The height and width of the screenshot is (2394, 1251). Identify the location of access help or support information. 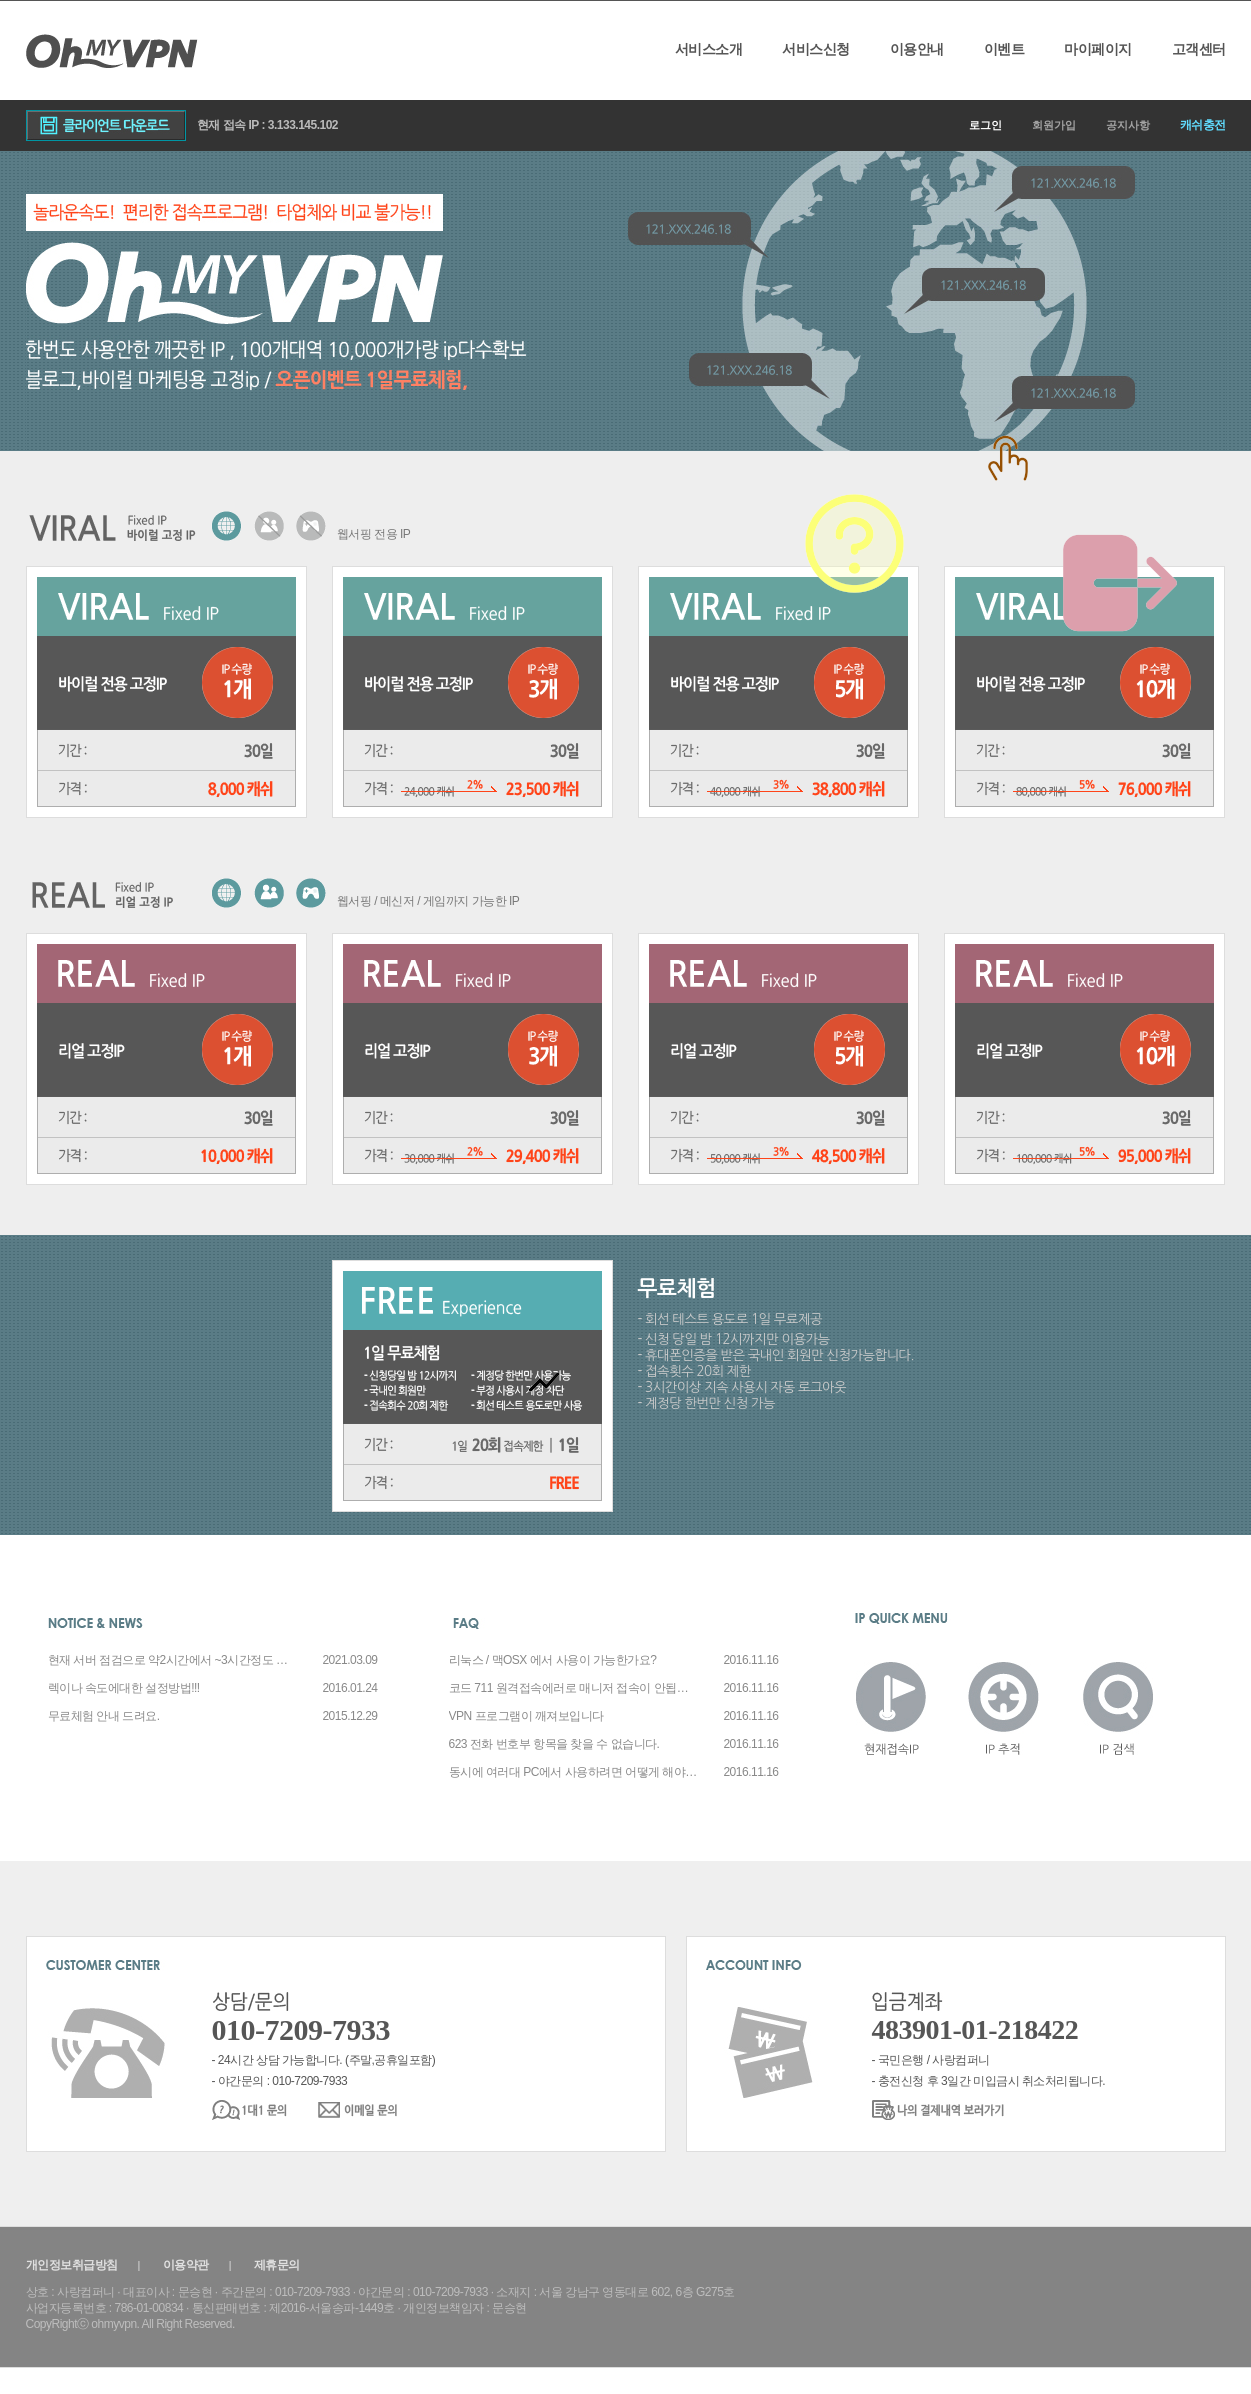
(854, 543).